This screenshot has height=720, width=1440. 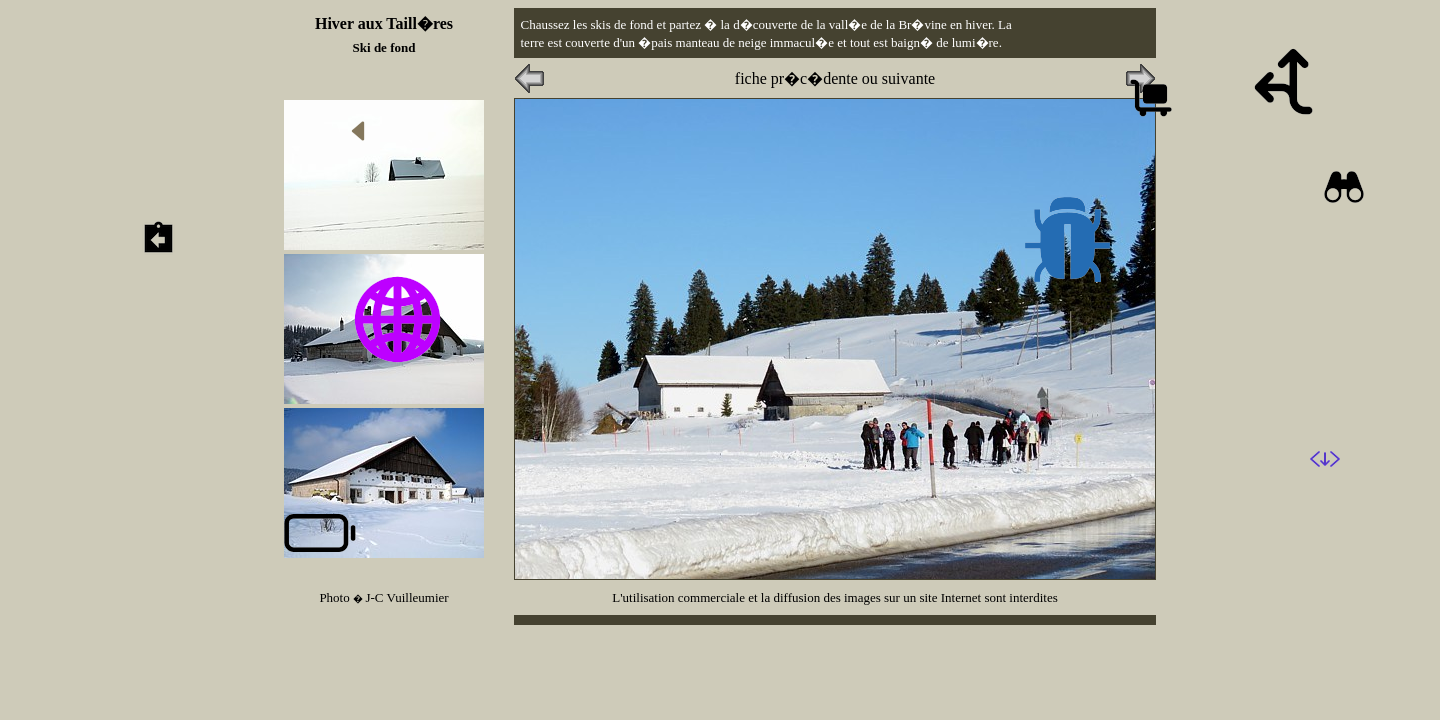 What do you see at coordinates (1285, 83) in the screenshot?
I see `split or branch content in multiple directions` at bounding box center [1285, 83].